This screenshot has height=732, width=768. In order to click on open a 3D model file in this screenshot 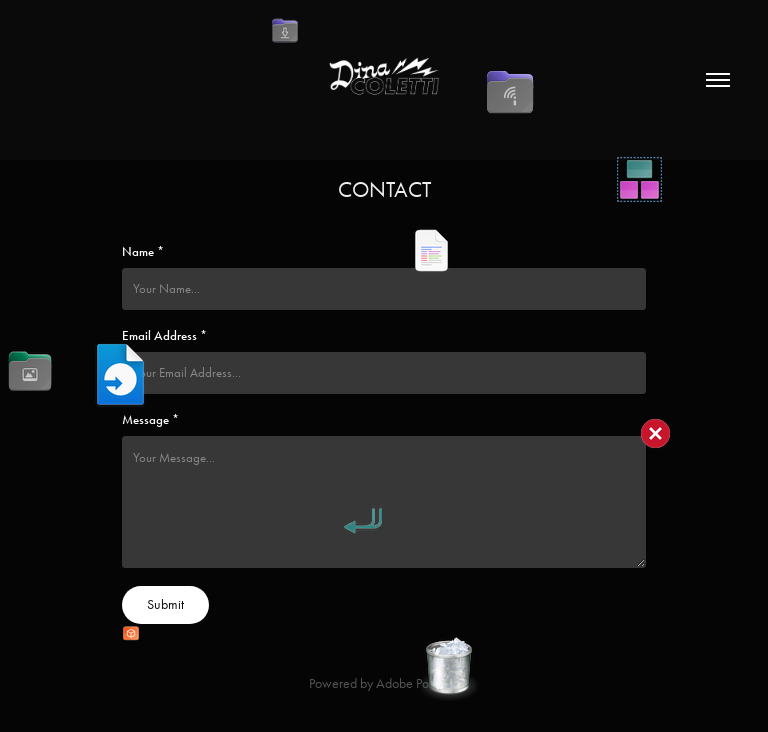, I will do `click(131, 633)`.